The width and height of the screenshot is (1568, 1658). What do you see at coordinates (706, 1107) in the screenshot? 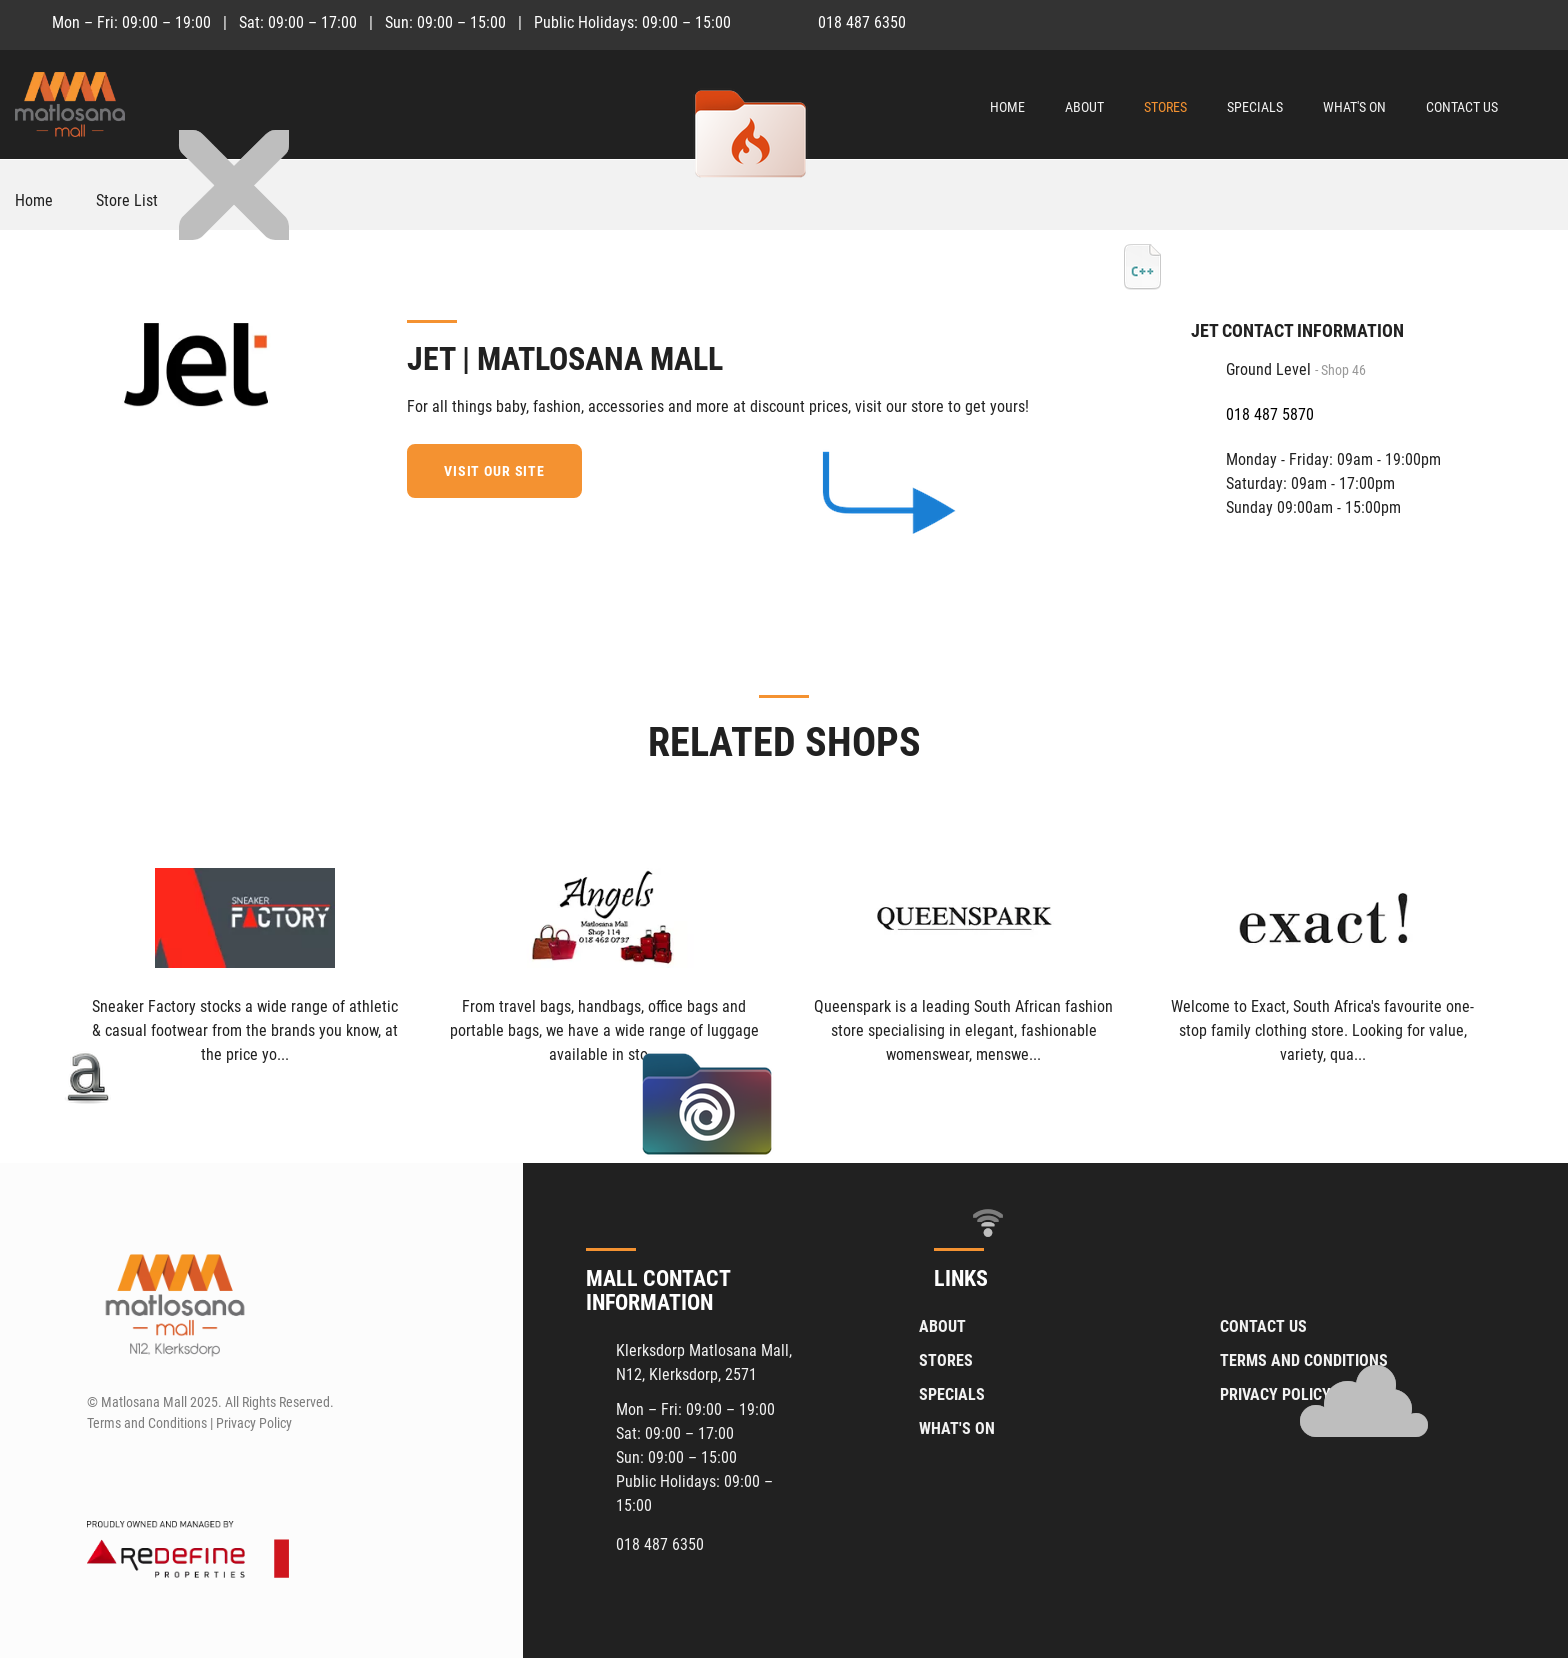
I see `open ubisoft connect game files folder` at bounding box center [706, 1107].